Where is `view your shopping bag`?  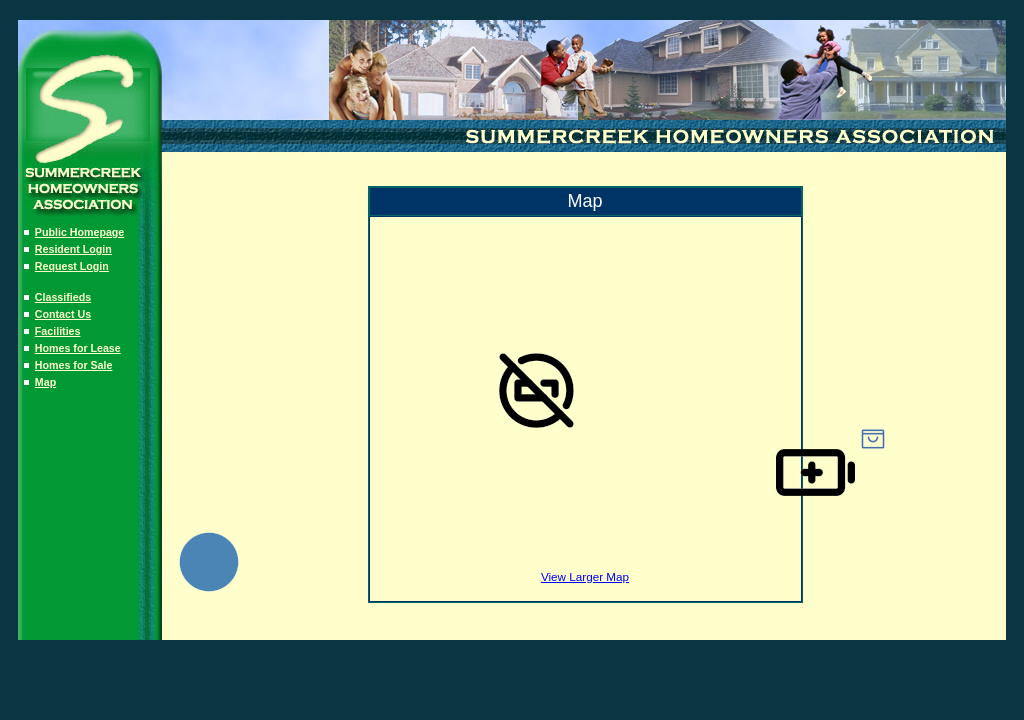
view your shopping bag is located at coordinates (873, 439).